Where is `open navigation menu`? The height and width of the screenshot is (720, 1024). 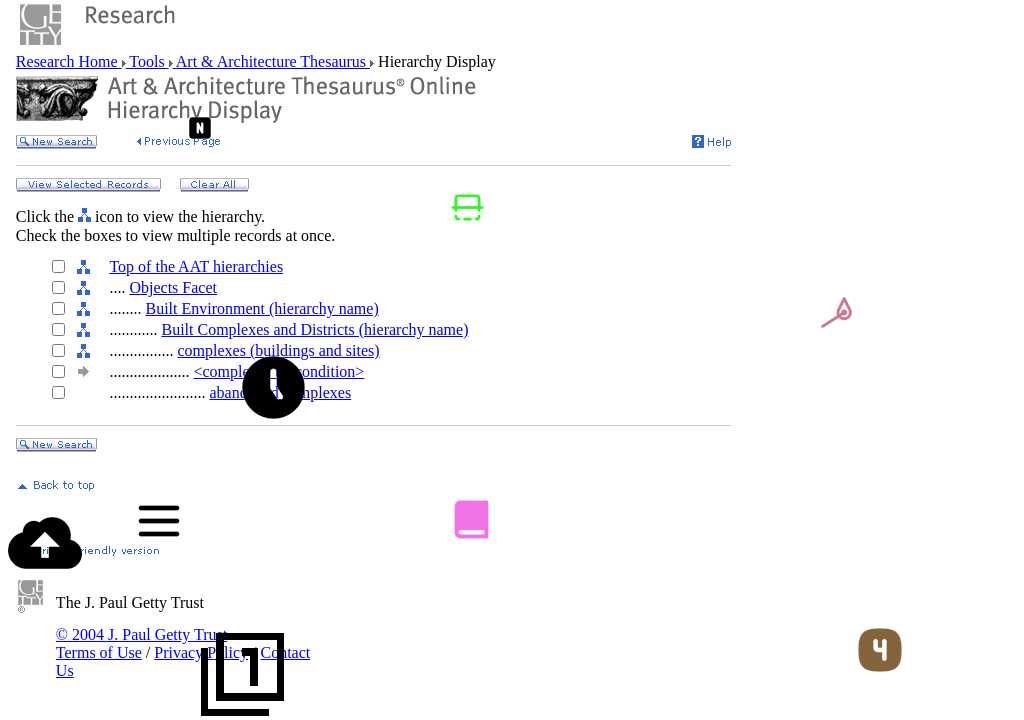
open navigation menu is located at coordinates (159, 521).